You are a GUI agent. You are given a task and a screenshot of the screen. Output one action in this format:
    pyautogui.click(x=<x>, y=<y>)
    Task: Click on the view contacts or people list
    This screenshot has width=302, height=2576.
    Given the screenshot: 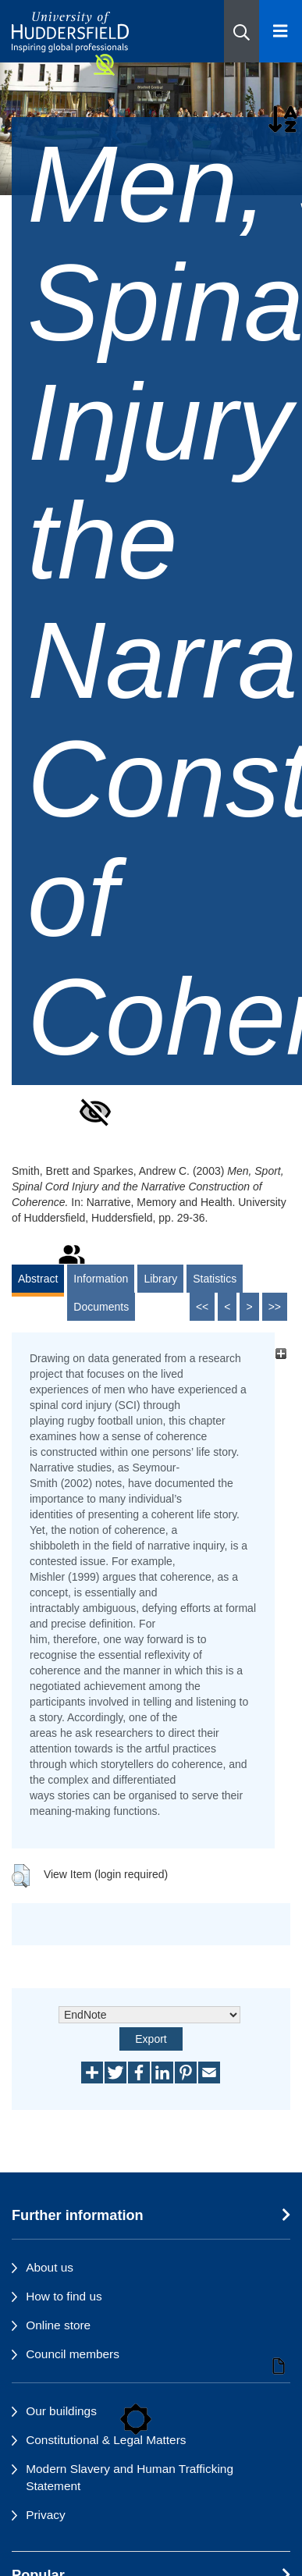 What is the action you would take?
    pyautogui.click(x=72, y=1254)
    